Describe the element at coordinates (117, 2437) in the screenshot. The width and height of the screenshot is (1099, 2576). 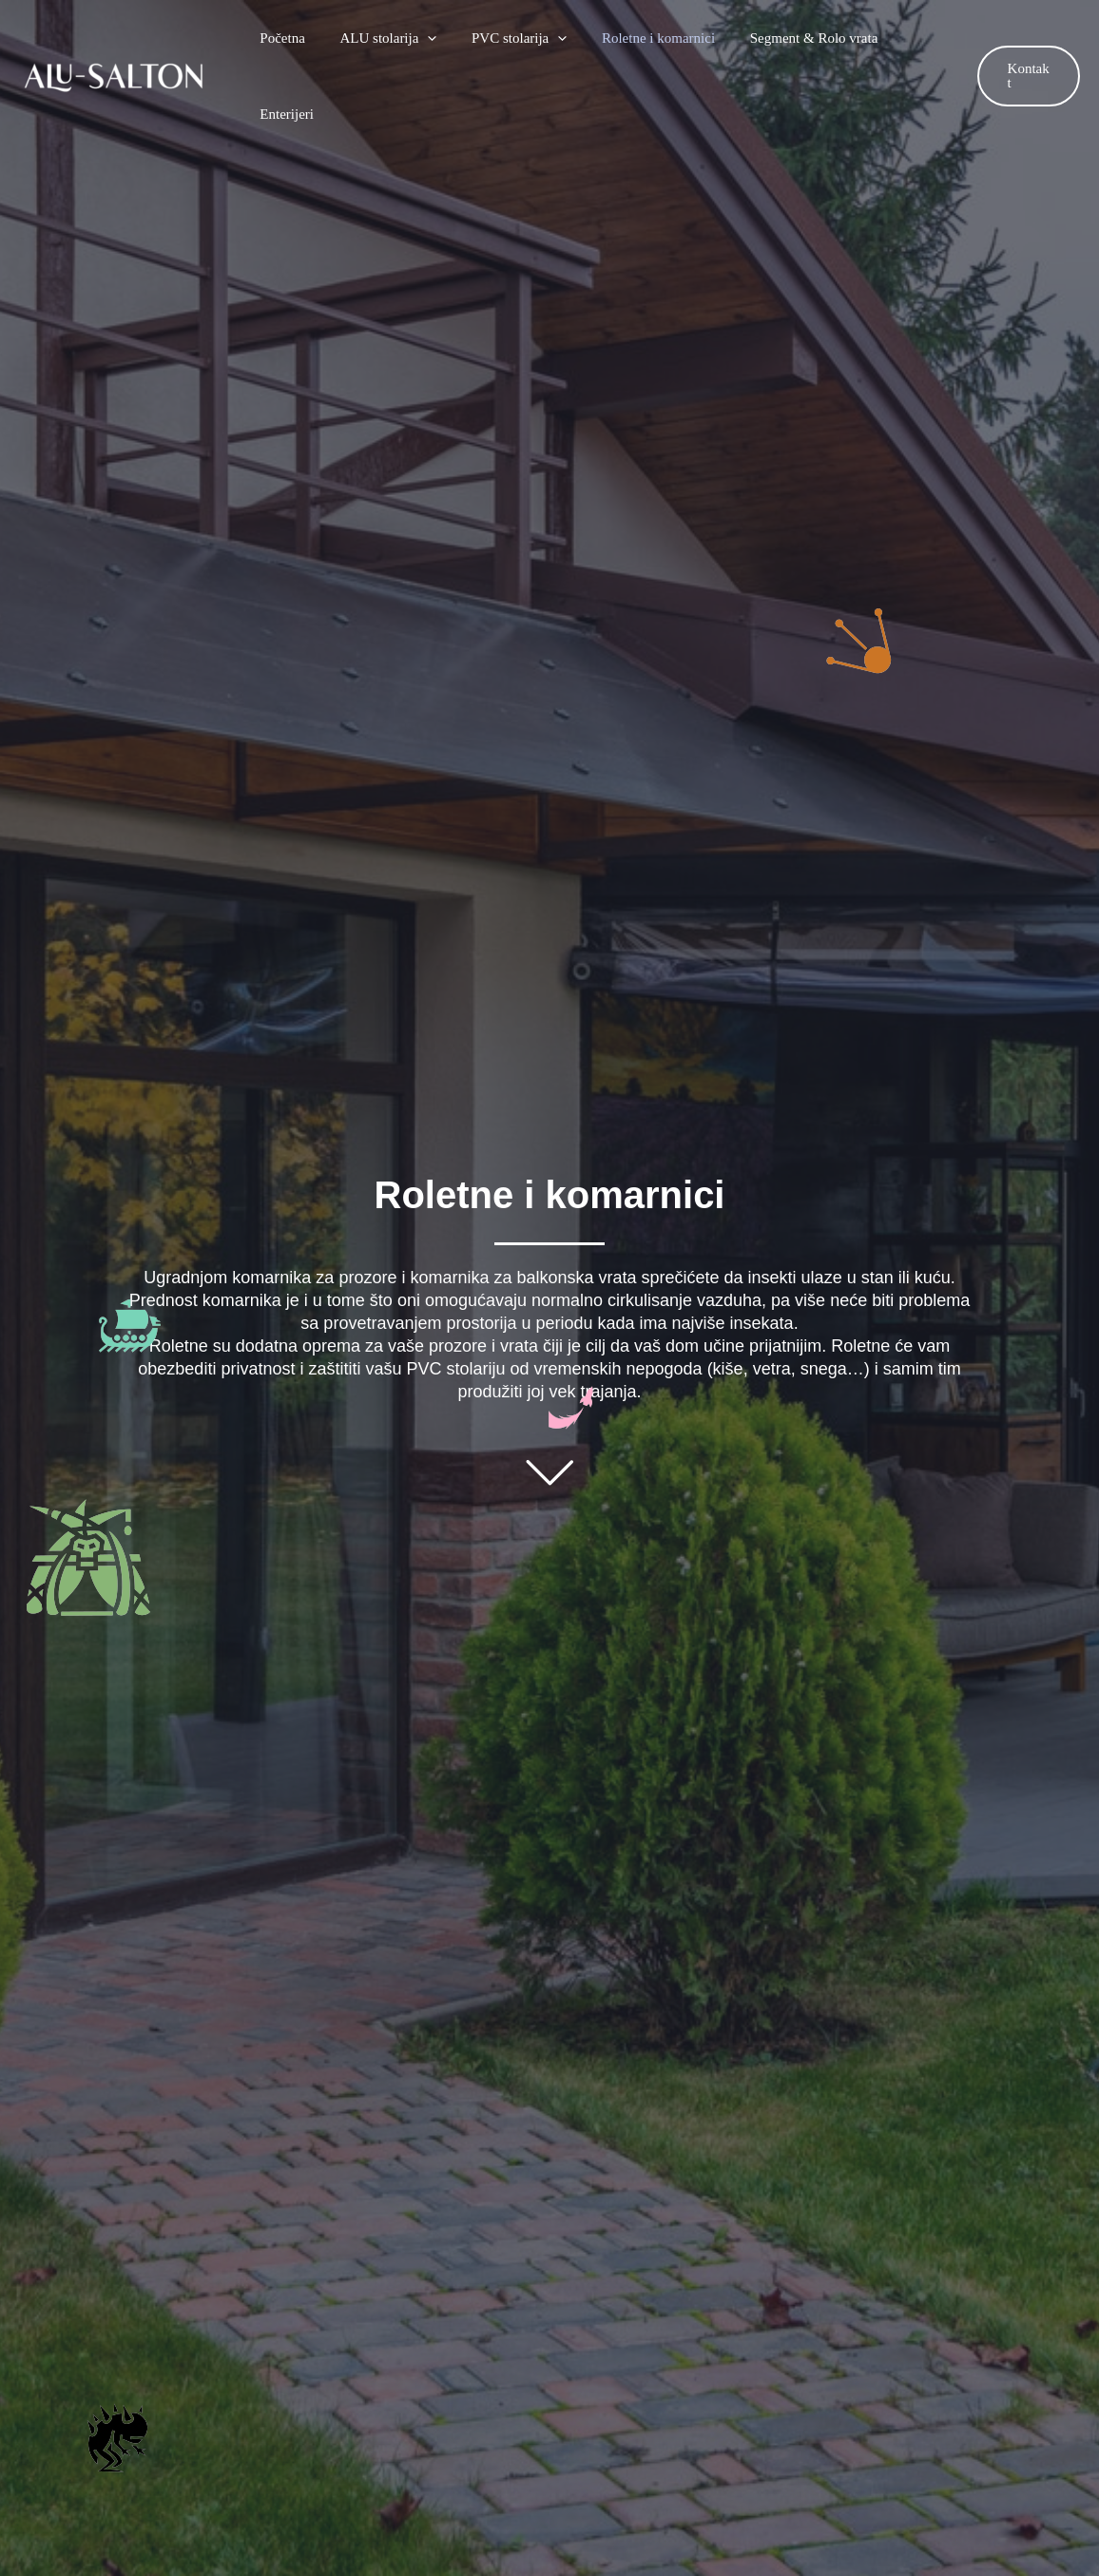
I see `select troglodyte character or creature class` at that location.